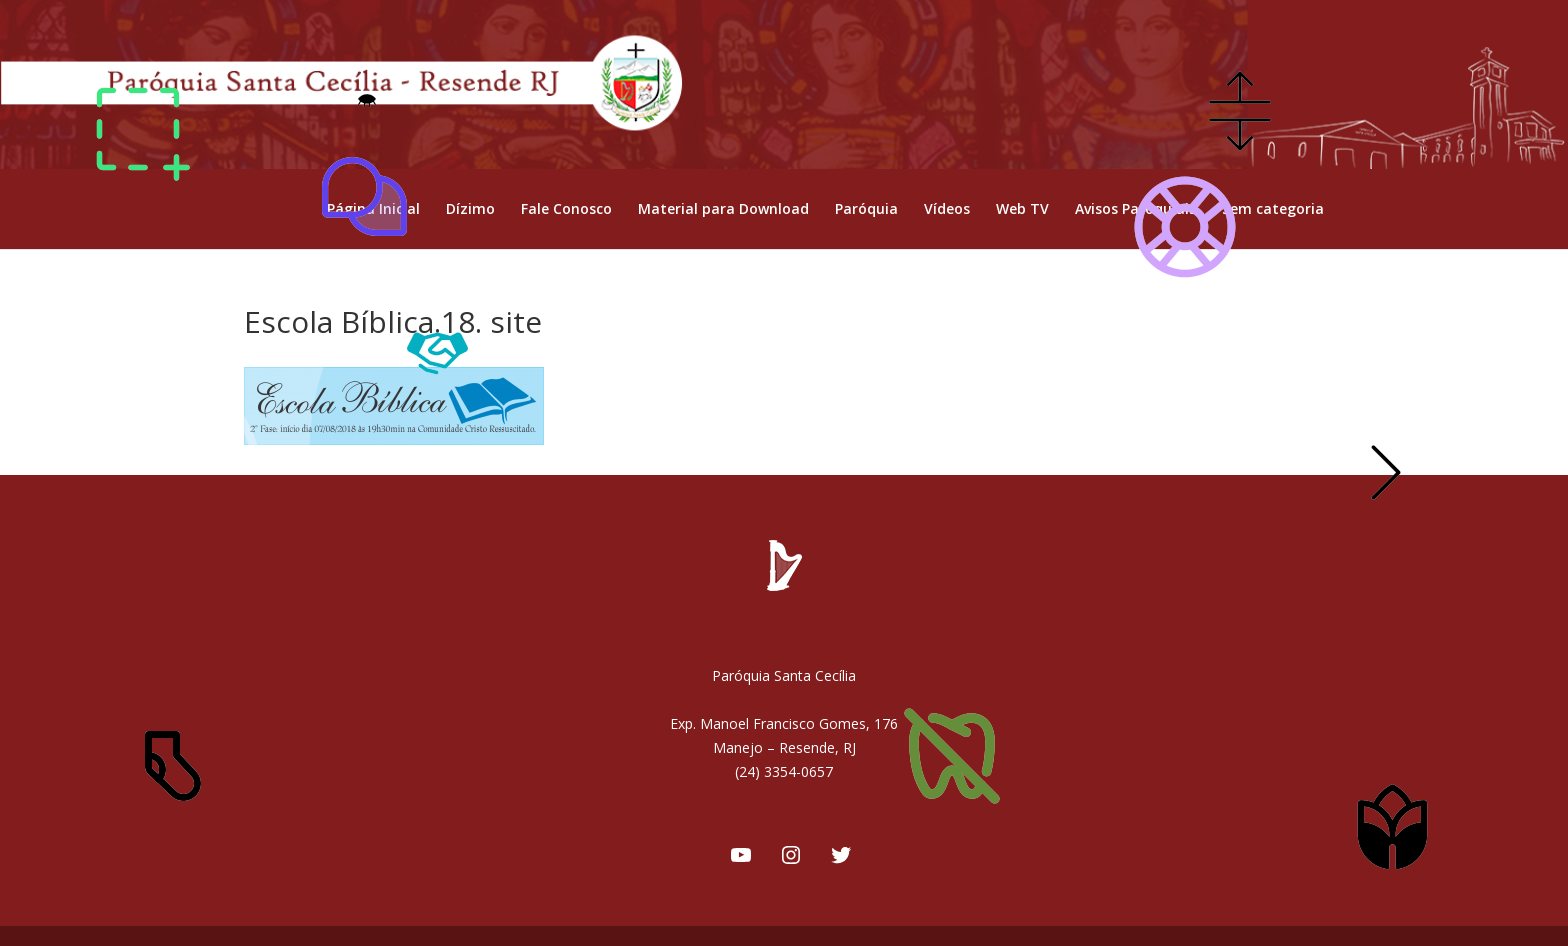  Describe the element at coordinates (1240, 111) in the screenshot. I see `split view vertically` at that location.